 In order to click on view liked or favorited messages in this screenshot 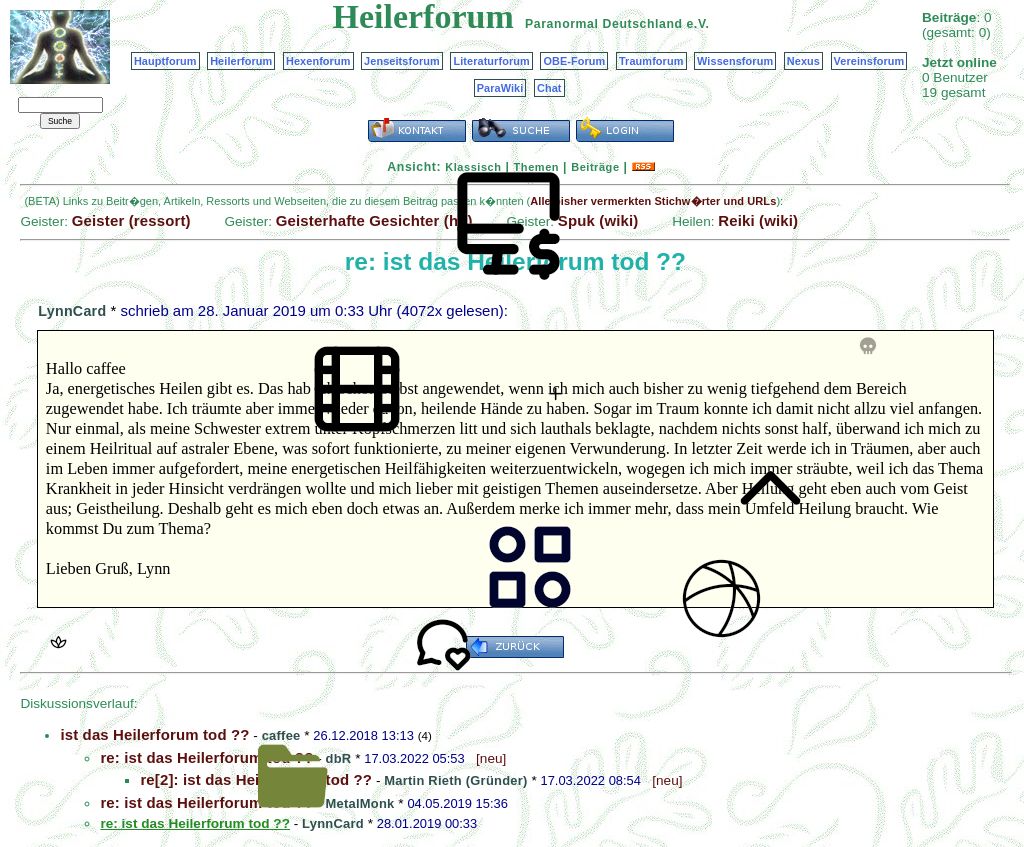, I will do `click(442, 642)`.